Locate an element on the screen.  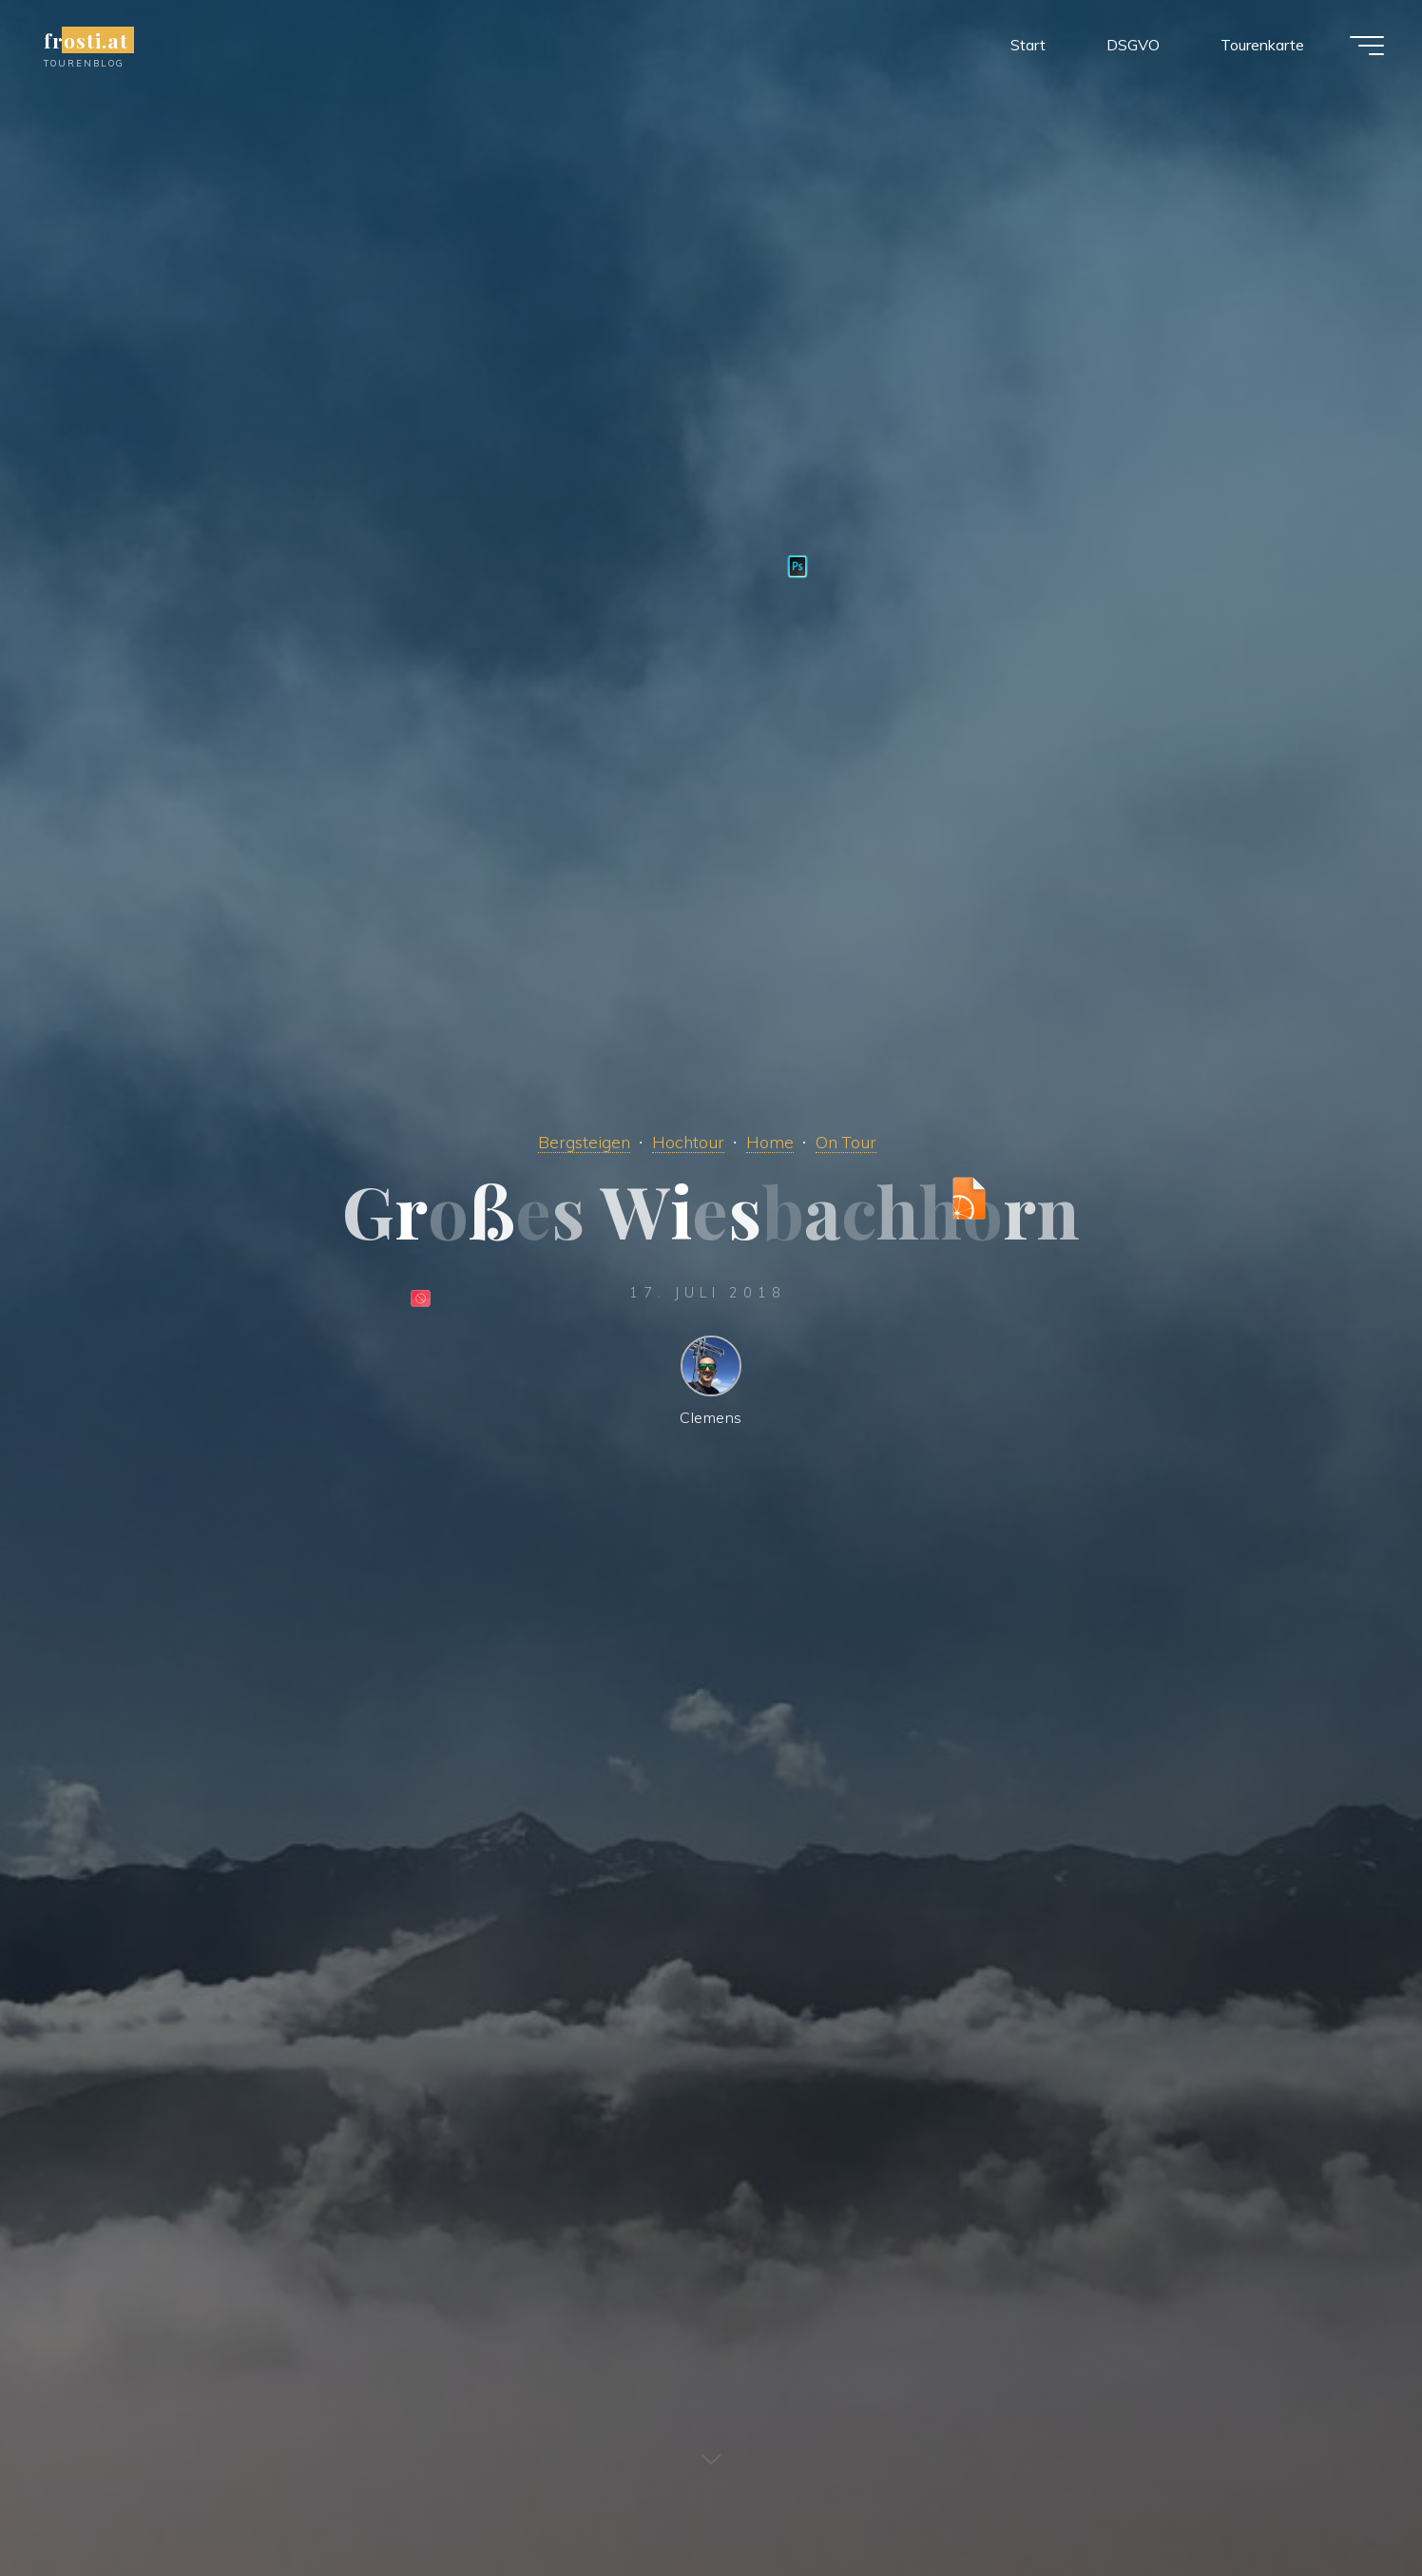
indicates a missing or broken image is located at coordinates (420, 1298).